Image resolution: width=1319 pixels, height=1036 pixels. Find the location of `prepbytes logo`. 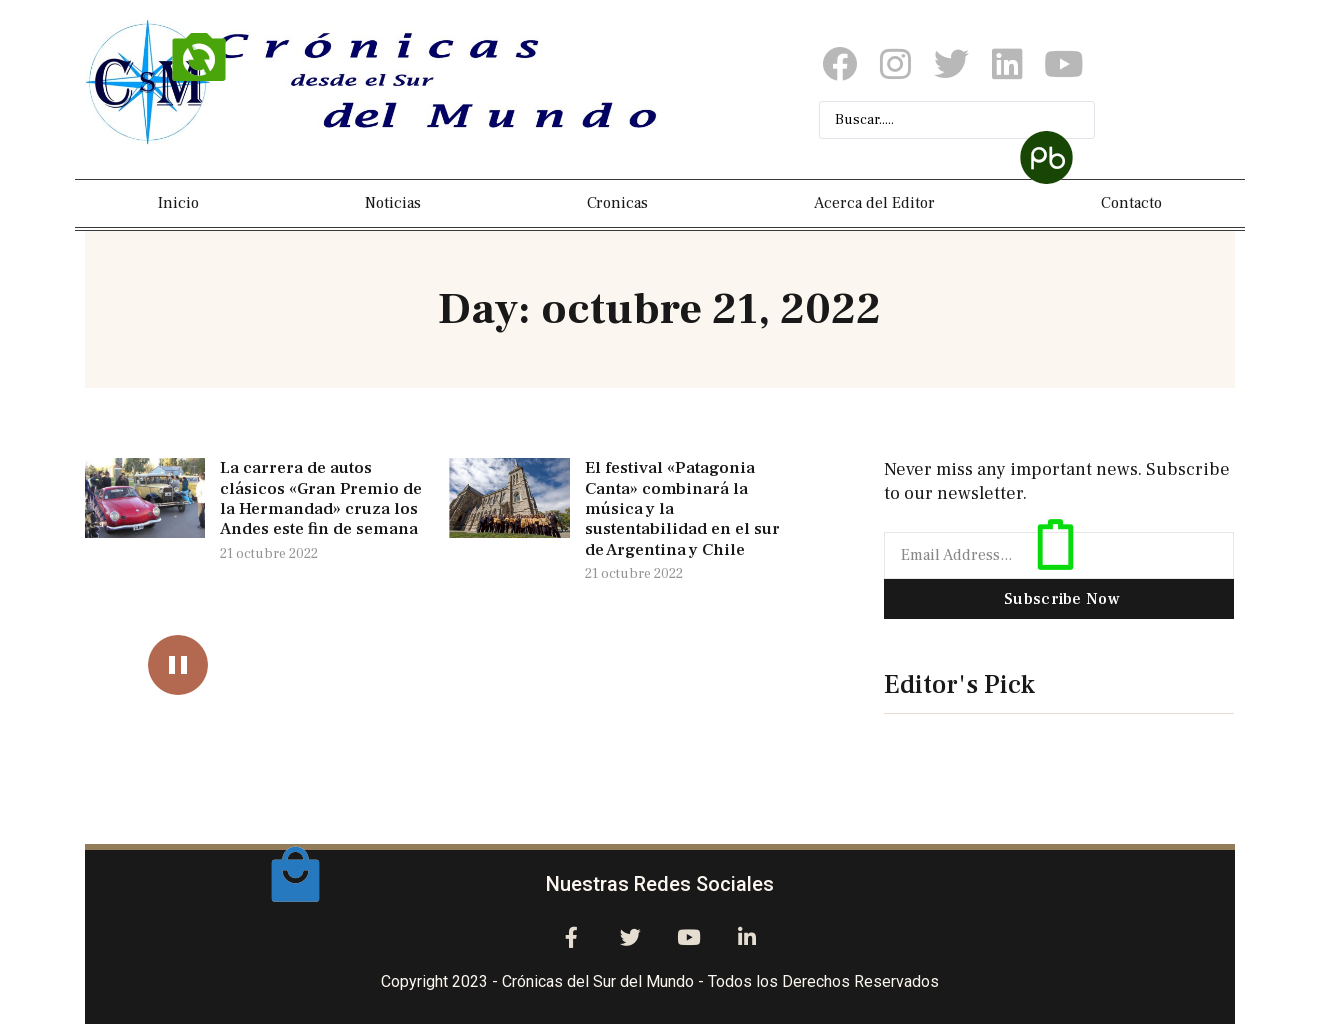

prepbytes logo is located at coordinates (1046, 157).